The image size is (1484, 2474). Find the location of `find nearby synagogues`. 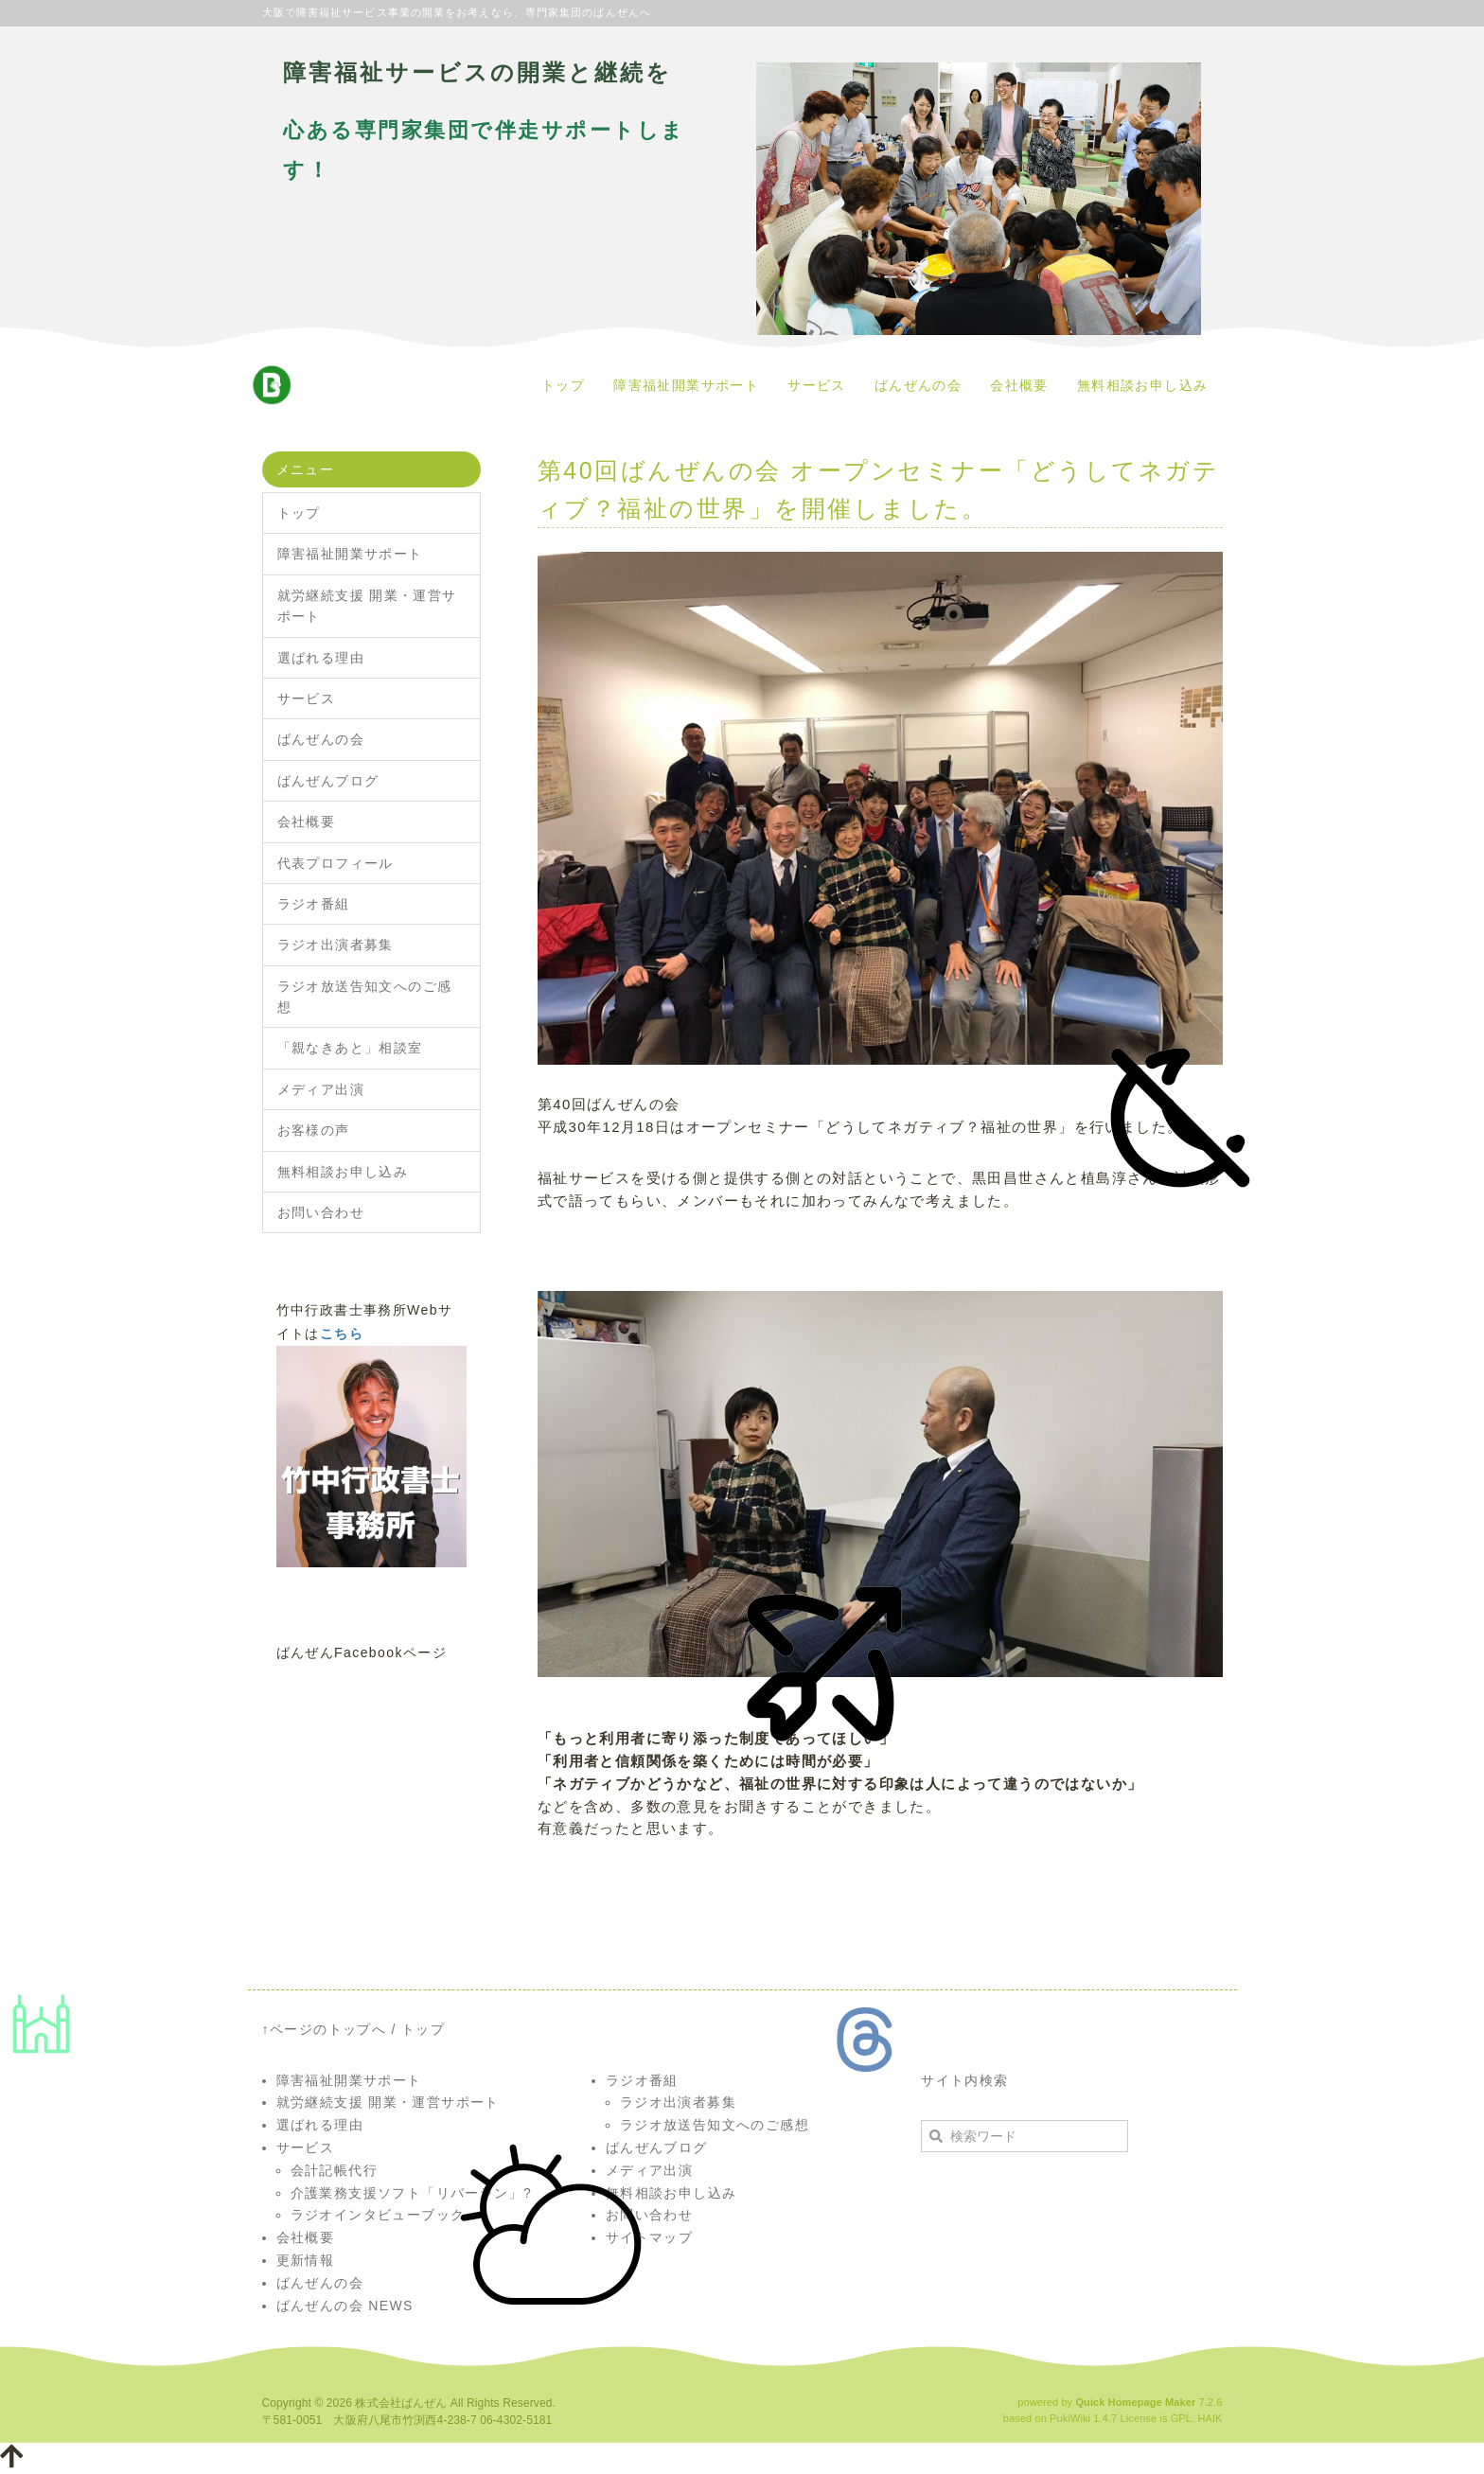

find nearby synagogues is located at coordinates (41, 2024).